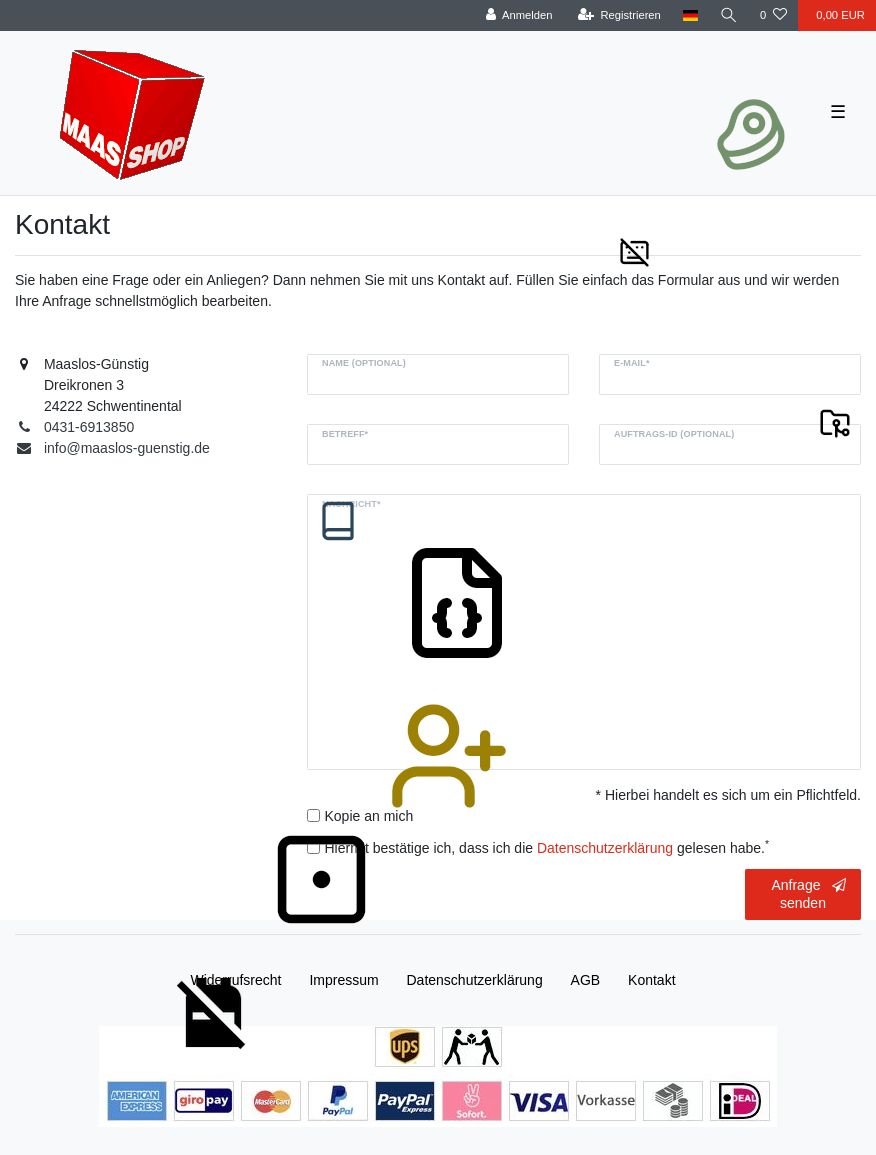 The height and width of the screenshot is (1155, 876). Describe the element at coordinates (634, 252) in the screenshot. I see `disable keyboard input` at that location.